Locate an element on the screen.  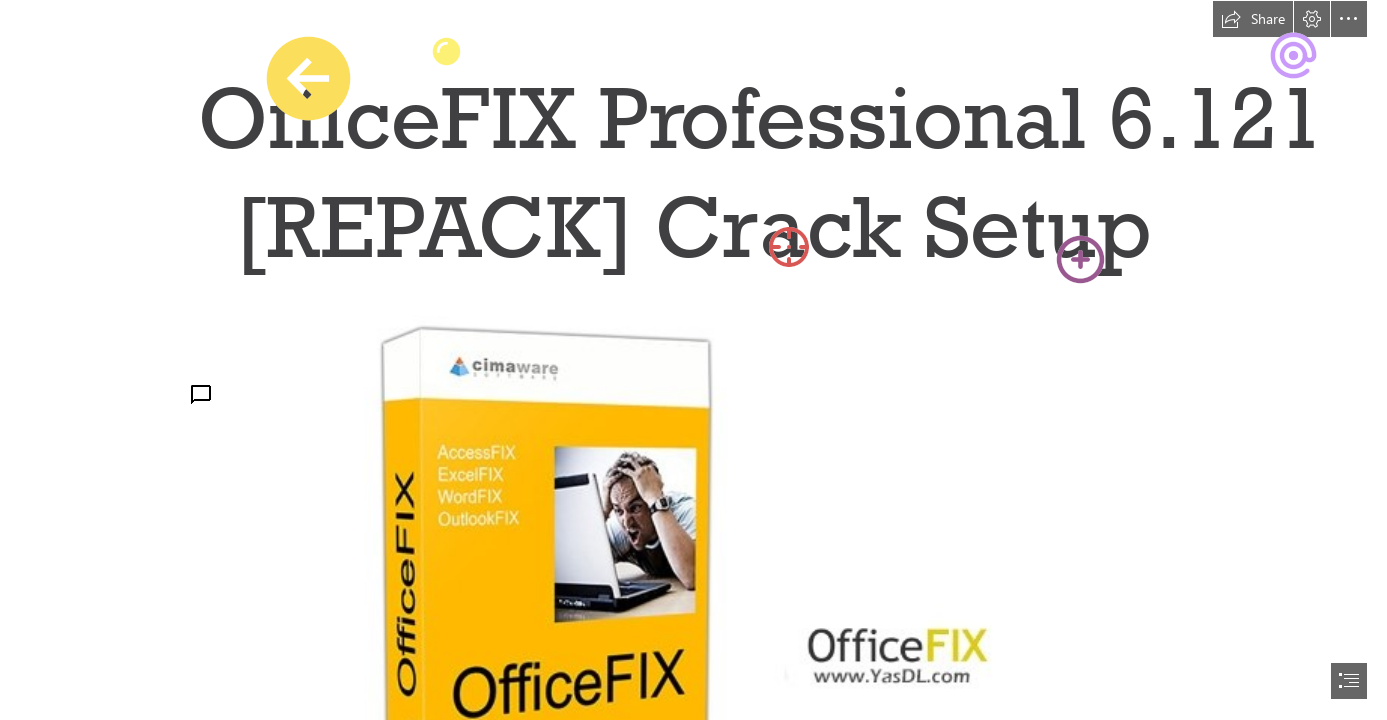
go back to the previous screen is located at coordinates (308, 78).